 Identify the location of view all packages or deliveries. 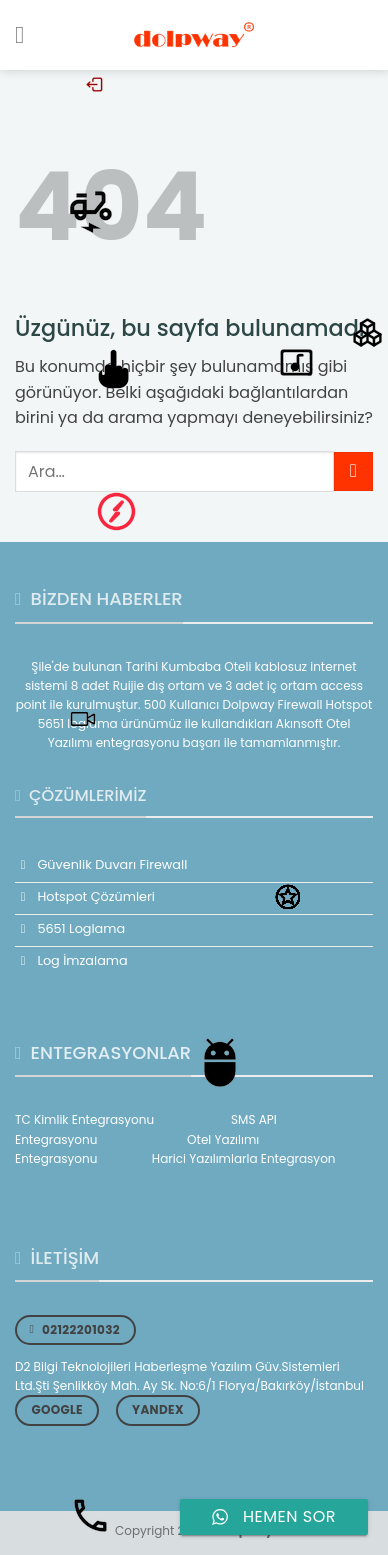
(367, 332).